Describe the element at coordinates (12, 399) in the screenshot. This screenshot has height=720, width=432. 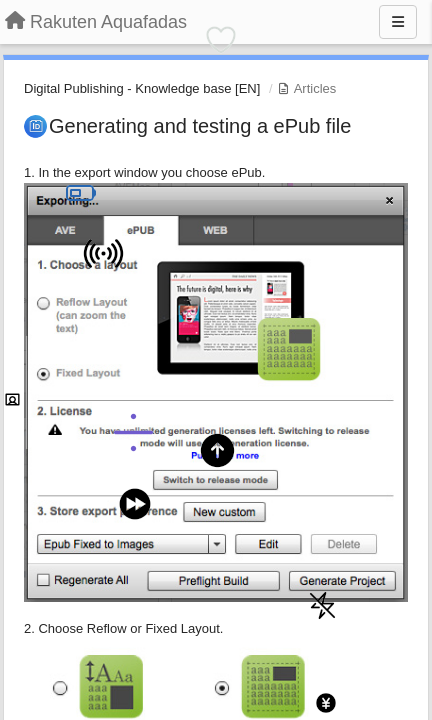
I see `view user profile` at that location.